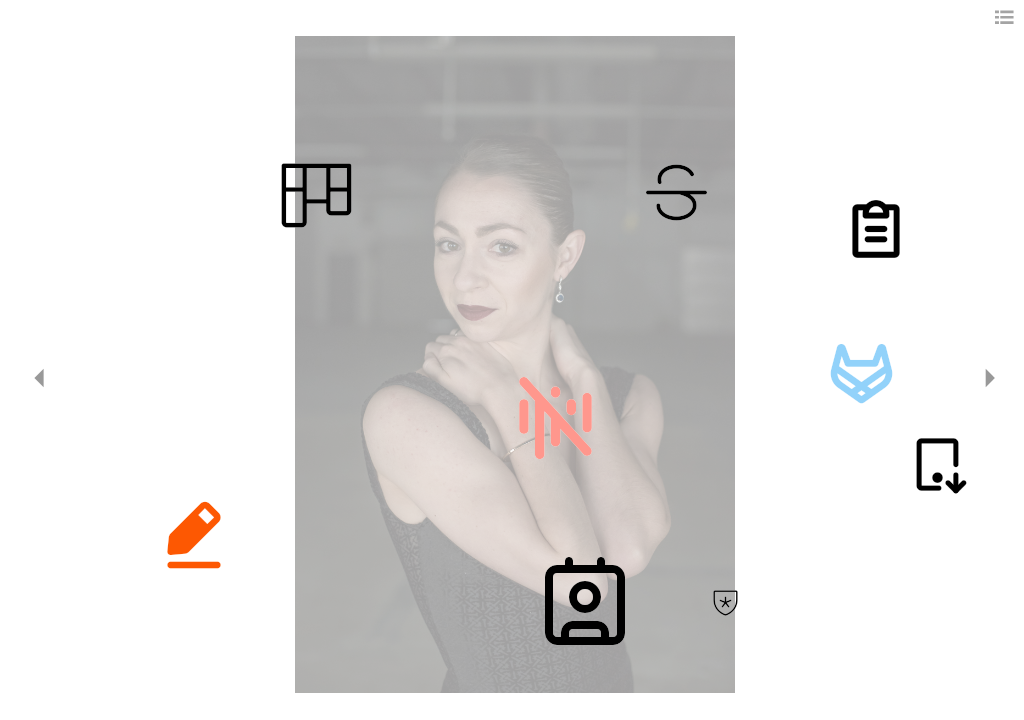  What do you see at coordinates (194, 535) in the screenshot?
I see `edit content or text` at bounding box center [194, 535].